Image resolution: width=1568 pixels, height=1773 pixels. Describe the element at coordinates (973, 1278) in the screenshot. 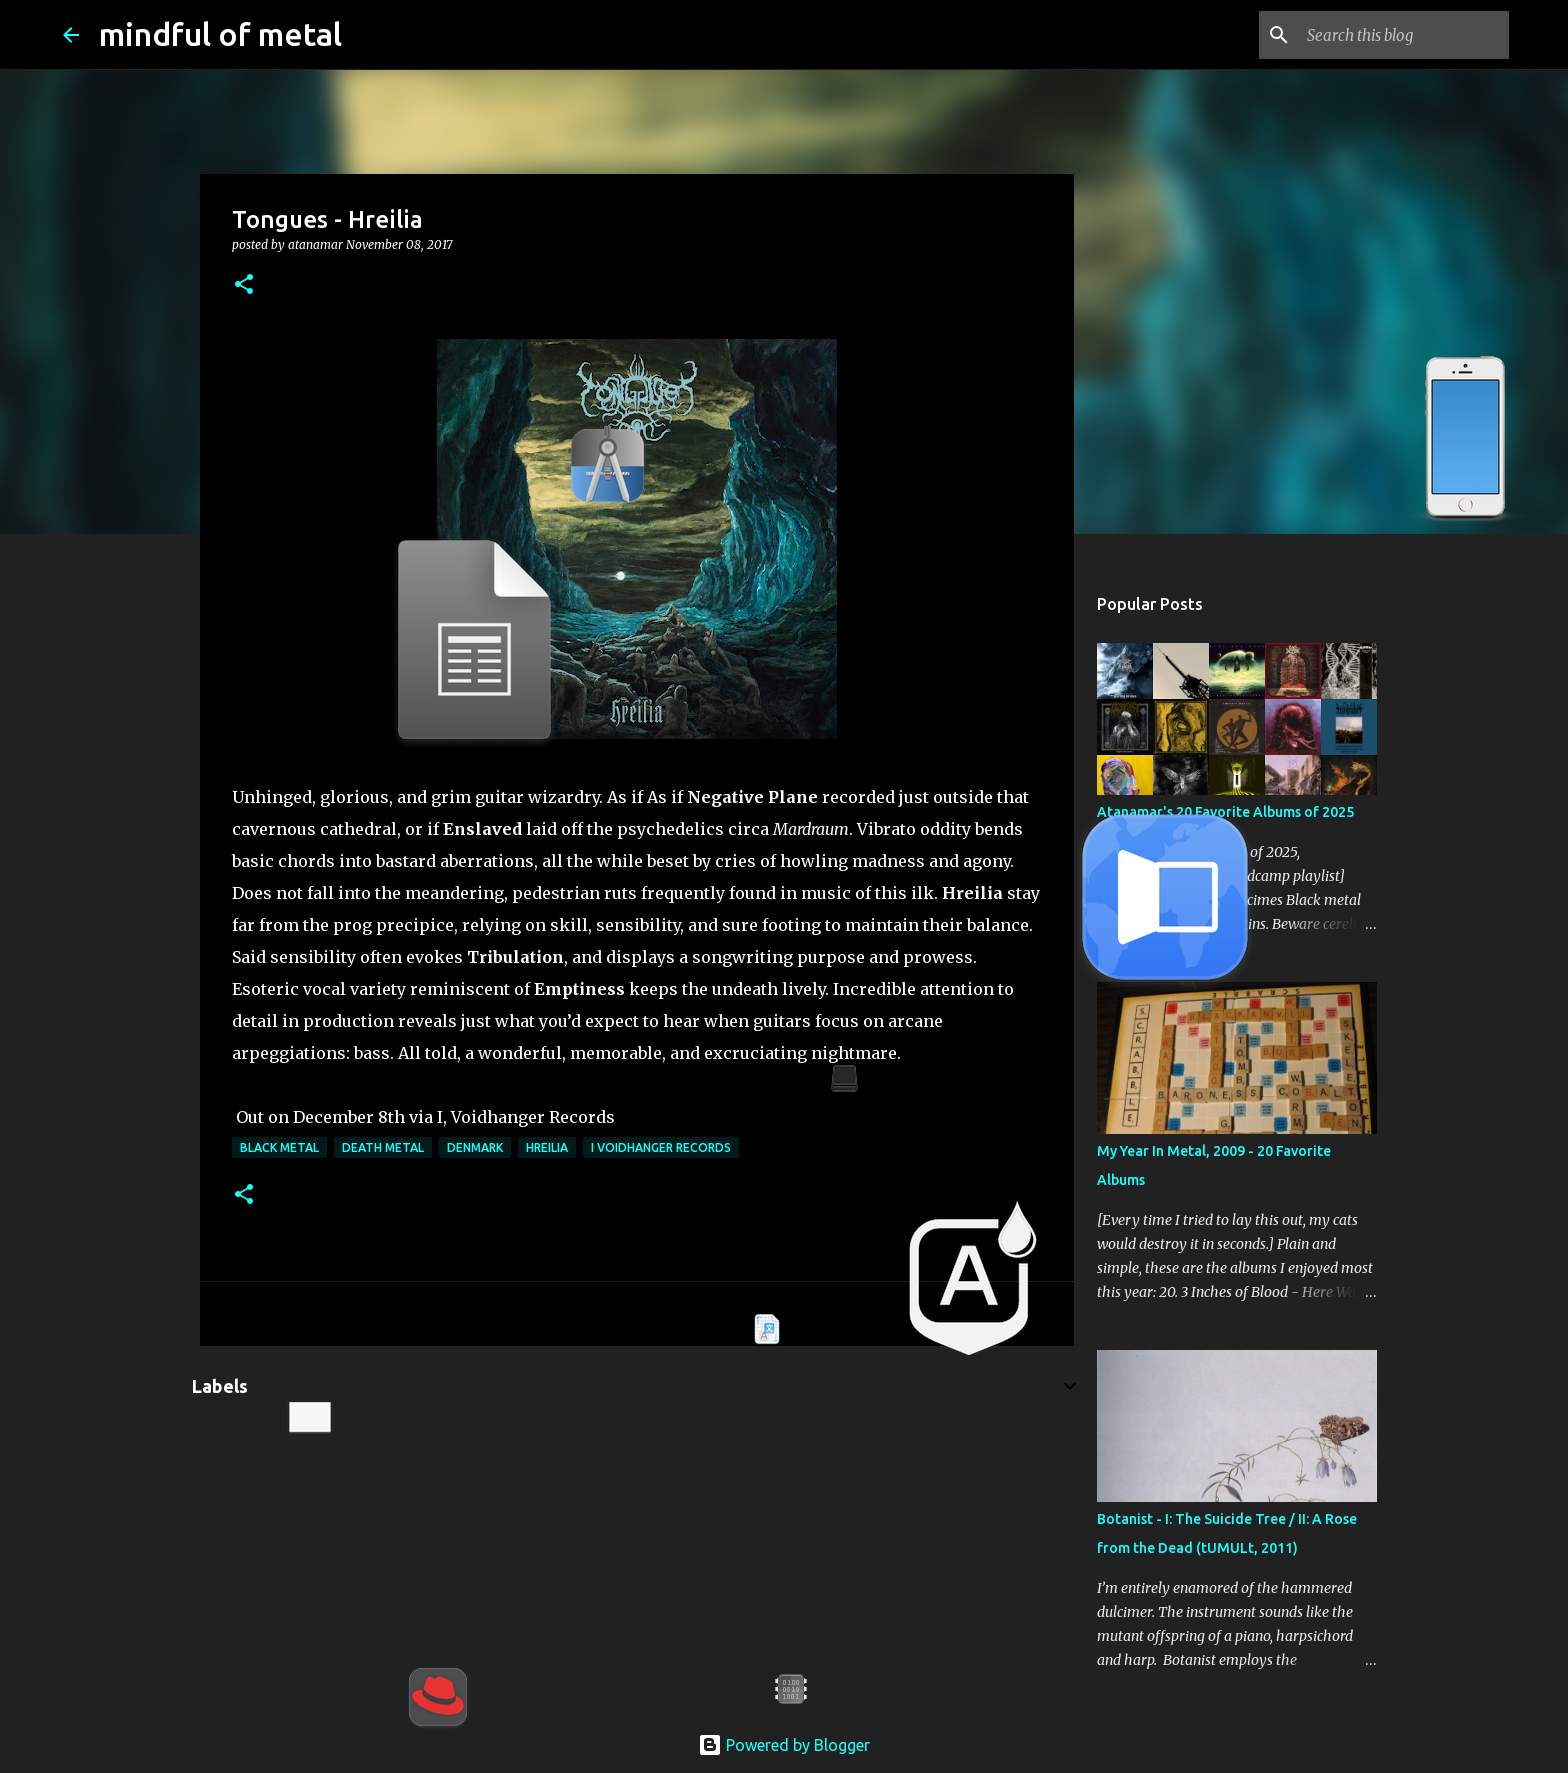

I see `switch to keyboard input method` at that location.